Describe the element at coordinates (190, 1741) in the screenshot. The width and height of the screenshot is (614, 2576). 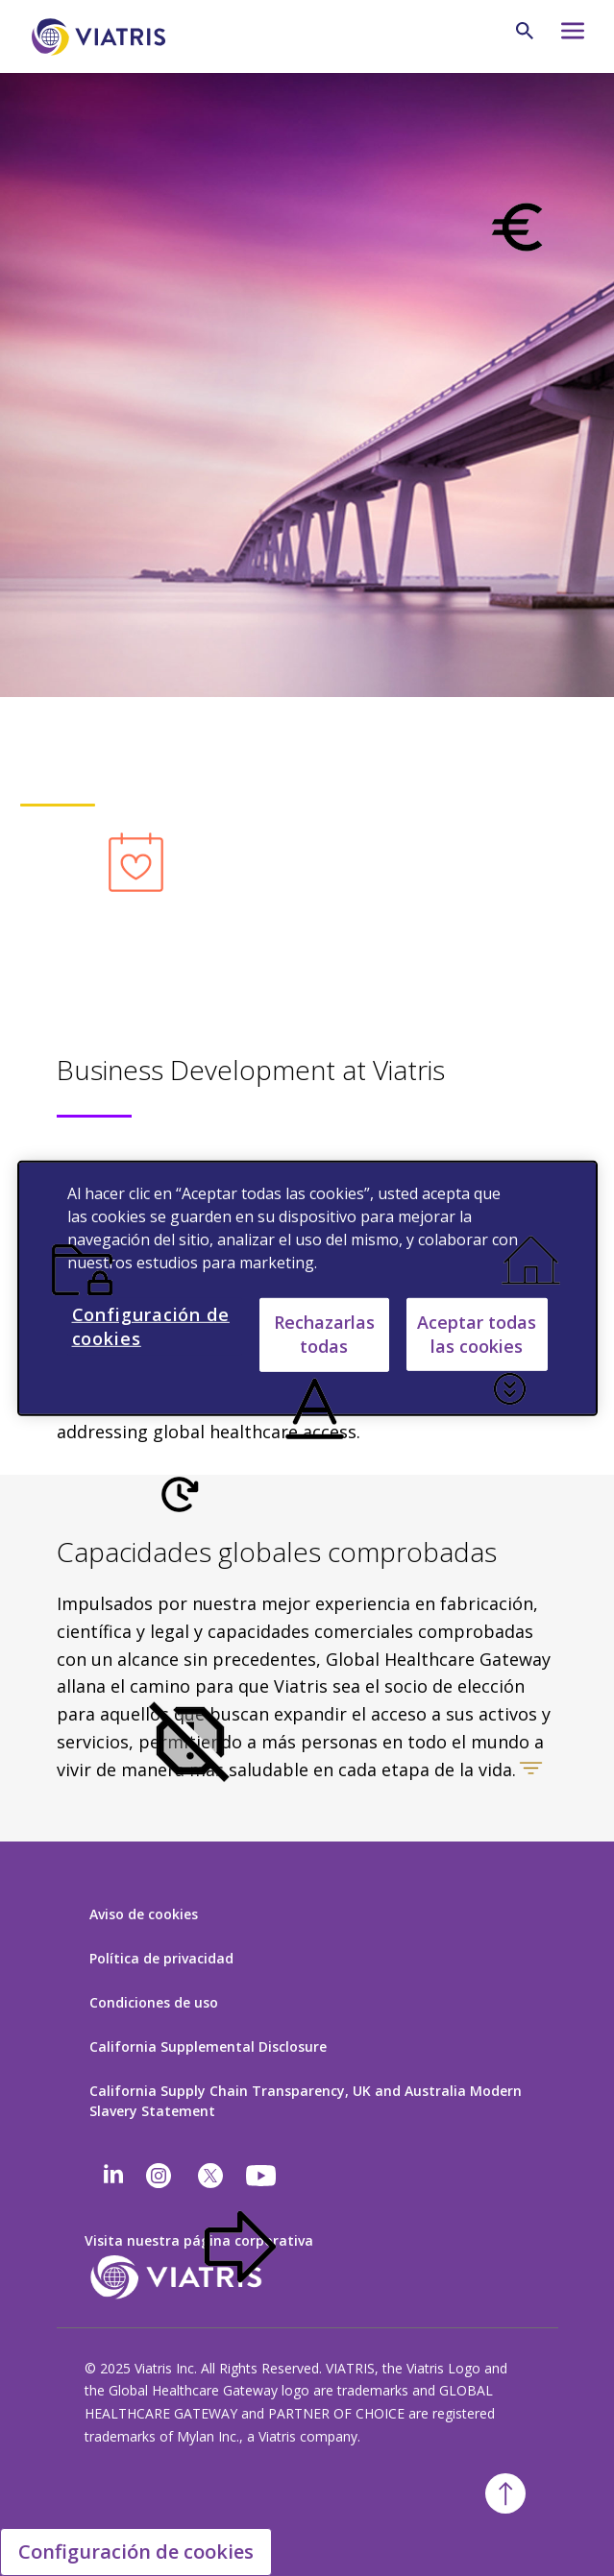
I see `disable report notifications` at that location.